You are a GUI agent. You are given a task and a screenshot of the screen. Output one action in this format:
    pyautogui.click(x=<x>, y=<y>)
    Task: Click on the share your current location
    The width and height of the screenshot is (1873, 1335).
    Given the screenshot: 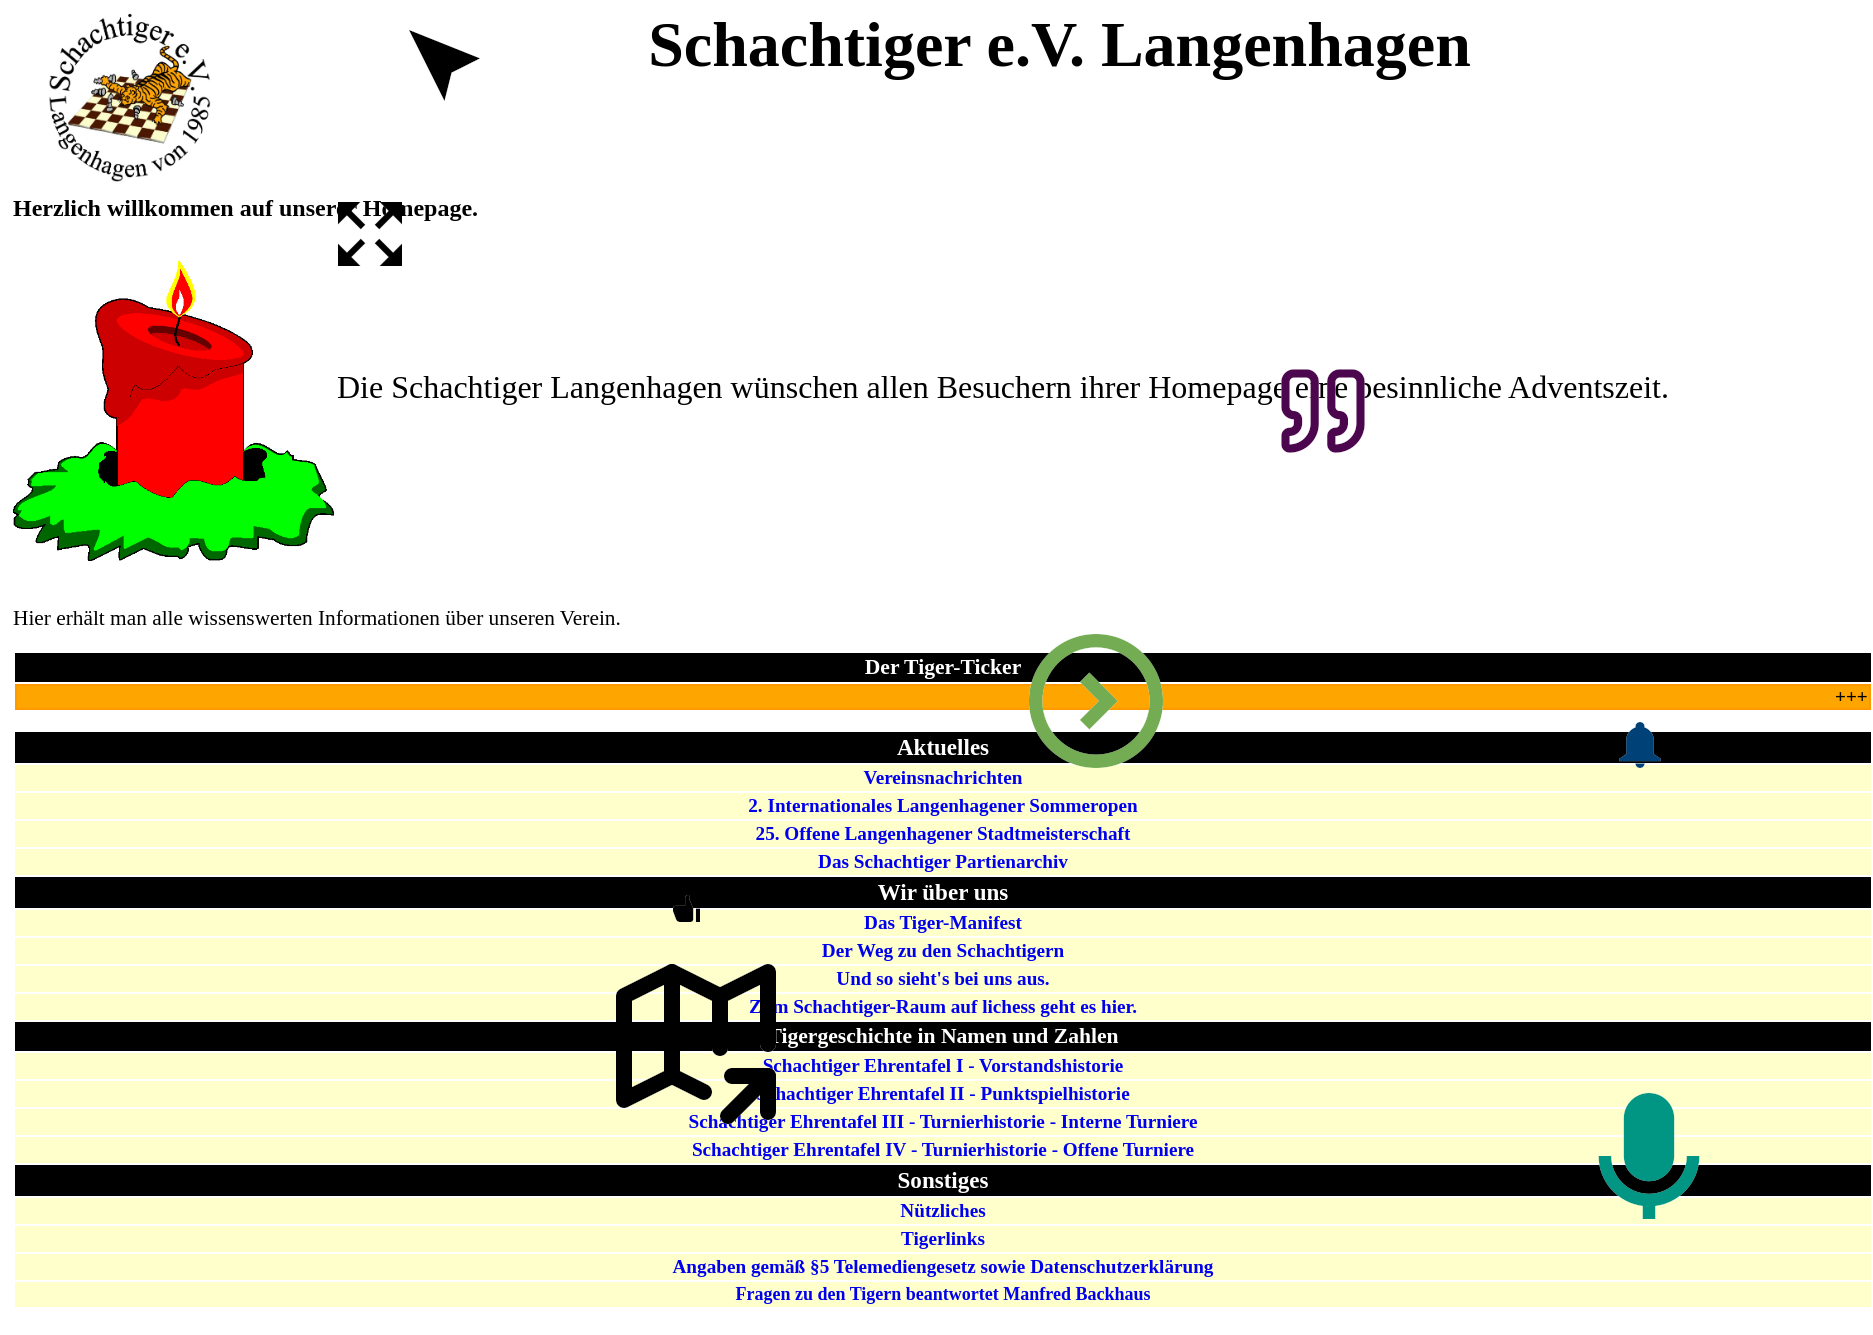 What is the action you would take?
    pyautogui.click(x=696, y=1036)
    